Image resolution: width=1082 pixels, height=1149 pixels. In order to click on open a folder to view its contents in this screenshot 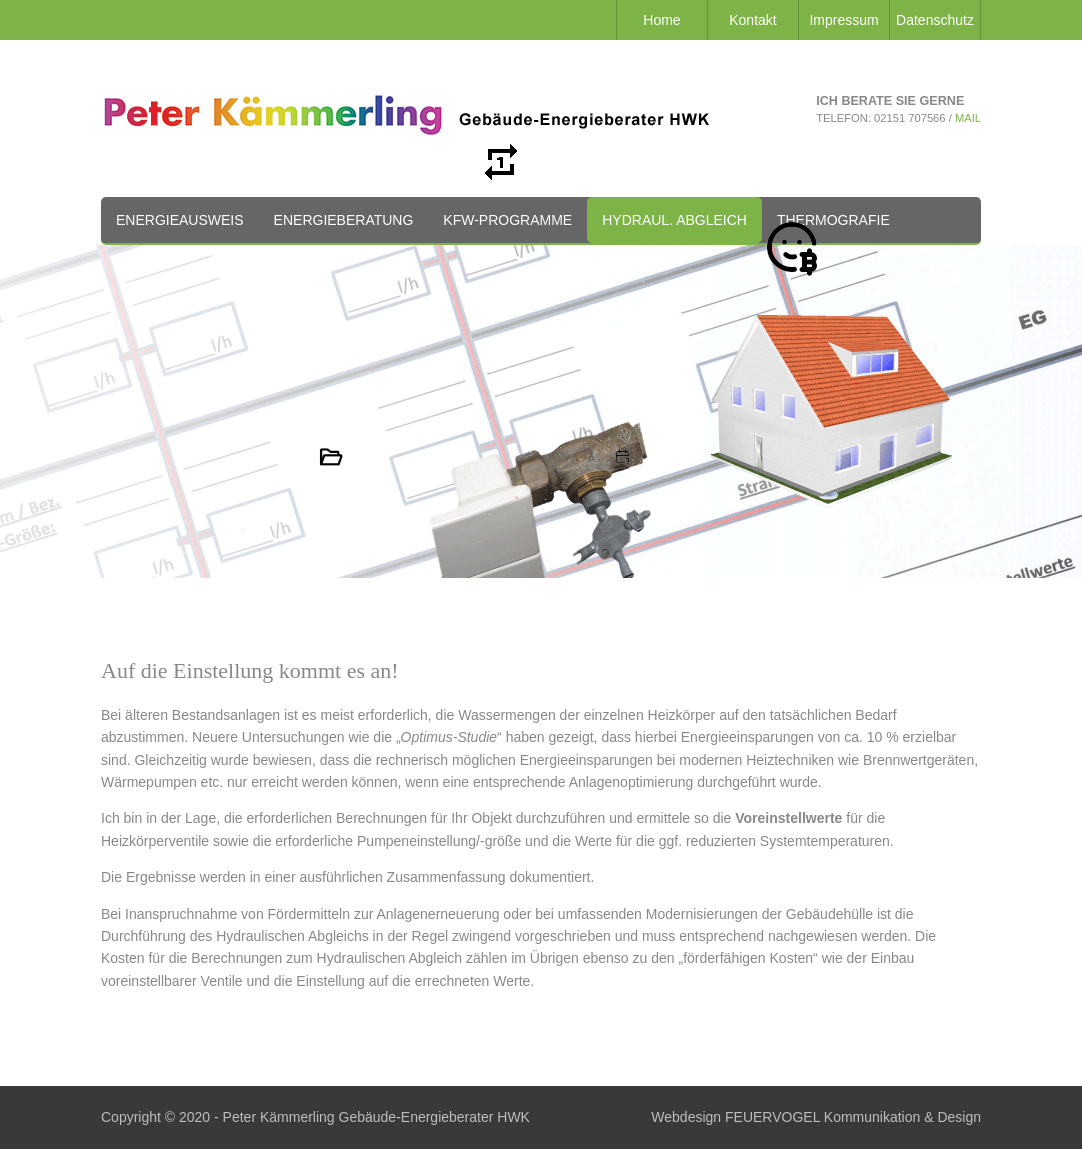, I will do `click(330, 456)`.